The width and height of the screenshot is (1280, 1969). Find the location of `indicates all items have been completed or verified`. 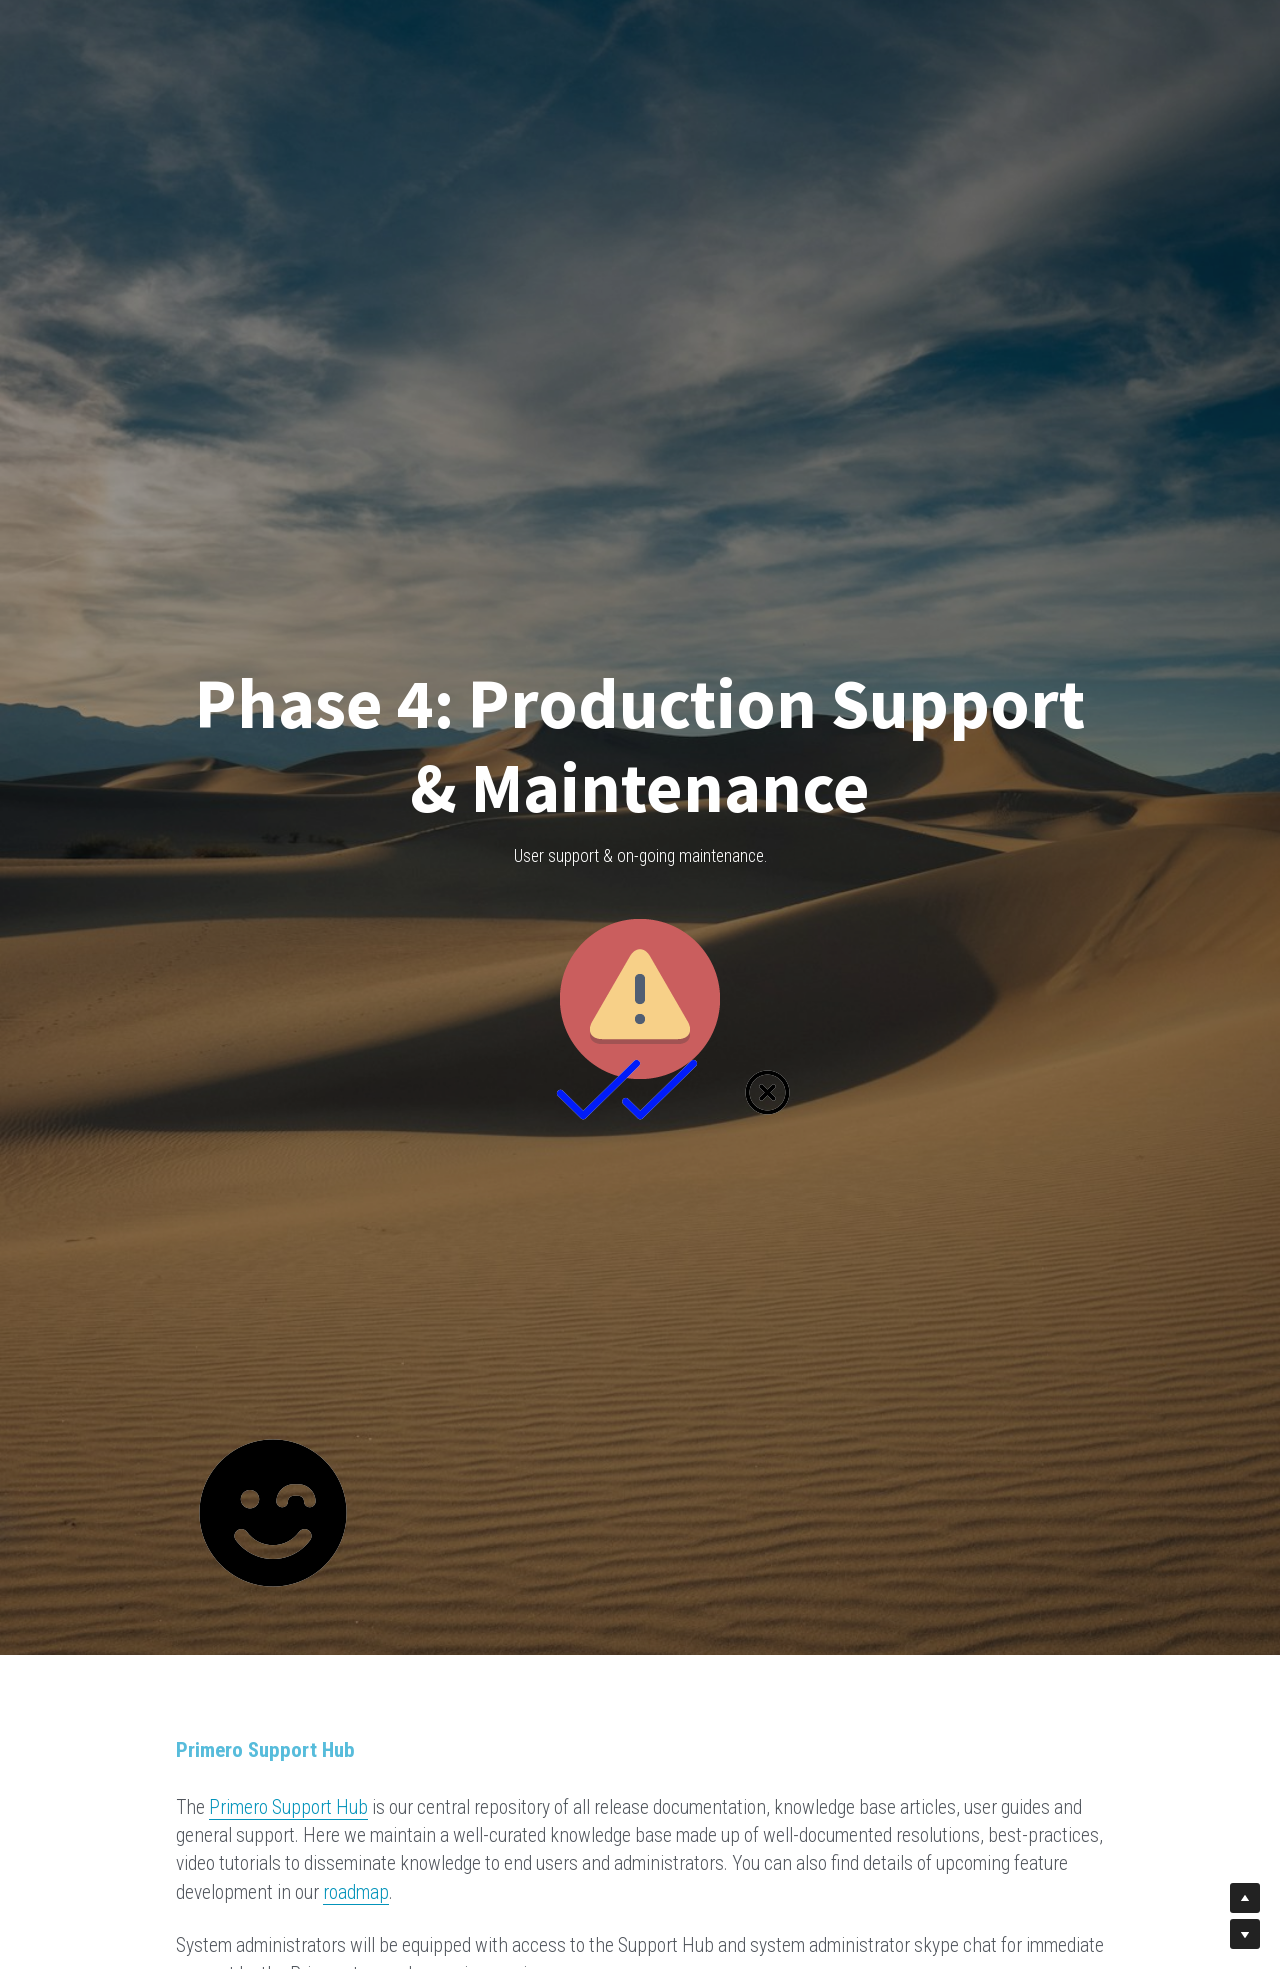

indicates all items have been completed or verified is located at coordinates (627, 1092).